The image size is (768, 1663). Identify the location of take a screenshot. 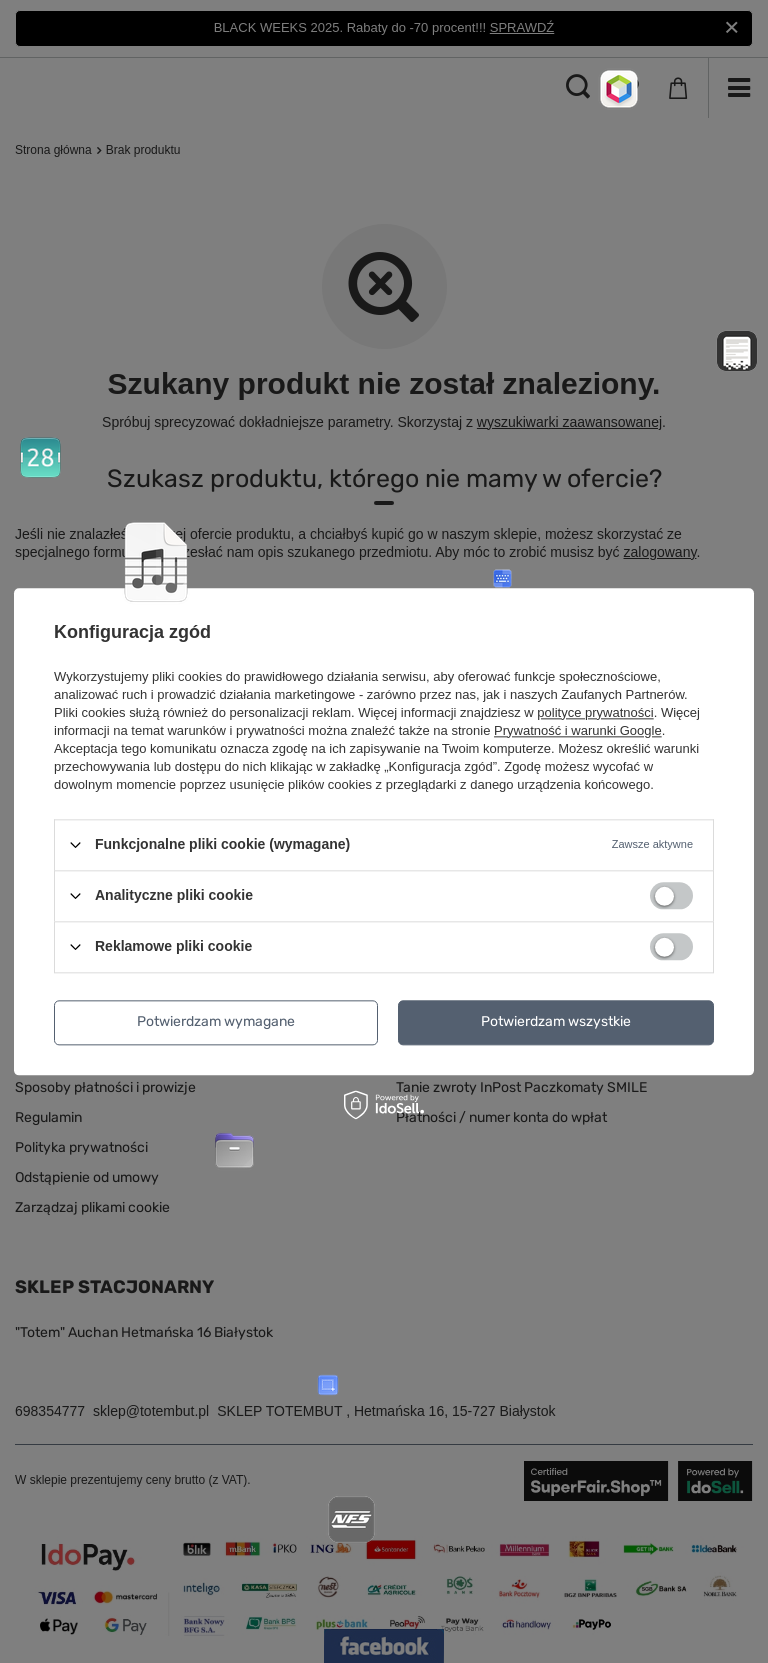
(328, 1385).